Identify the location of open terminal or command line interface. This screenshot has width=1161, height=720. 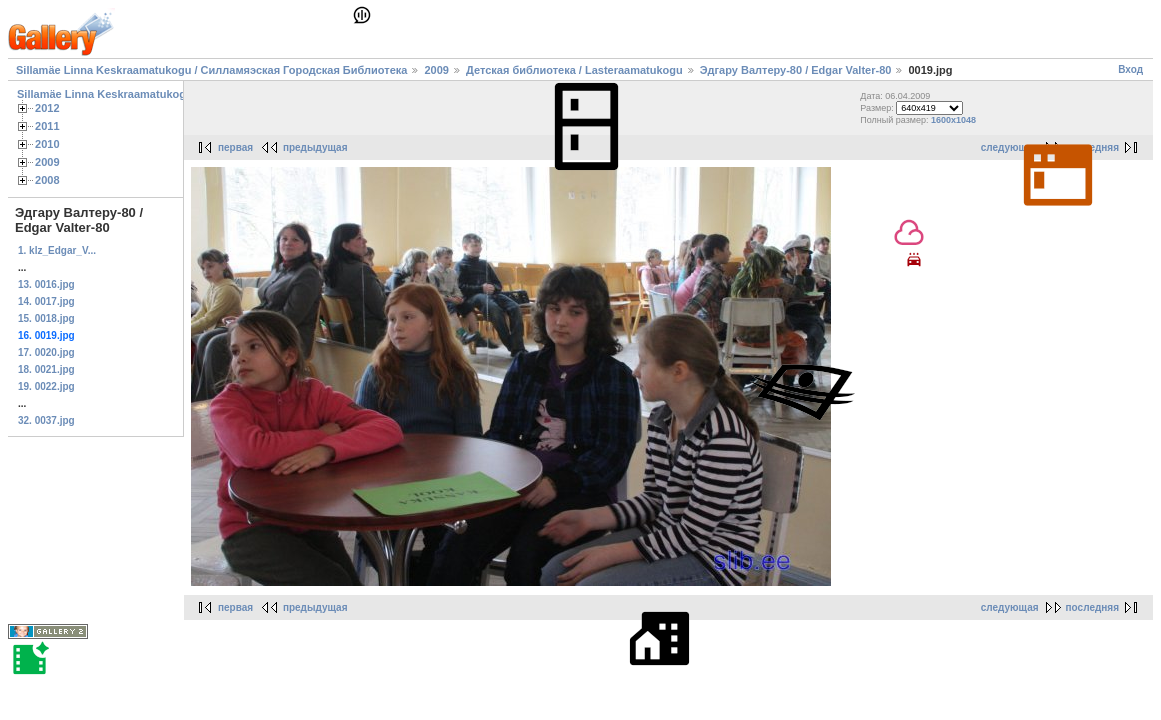
(1058, 175).